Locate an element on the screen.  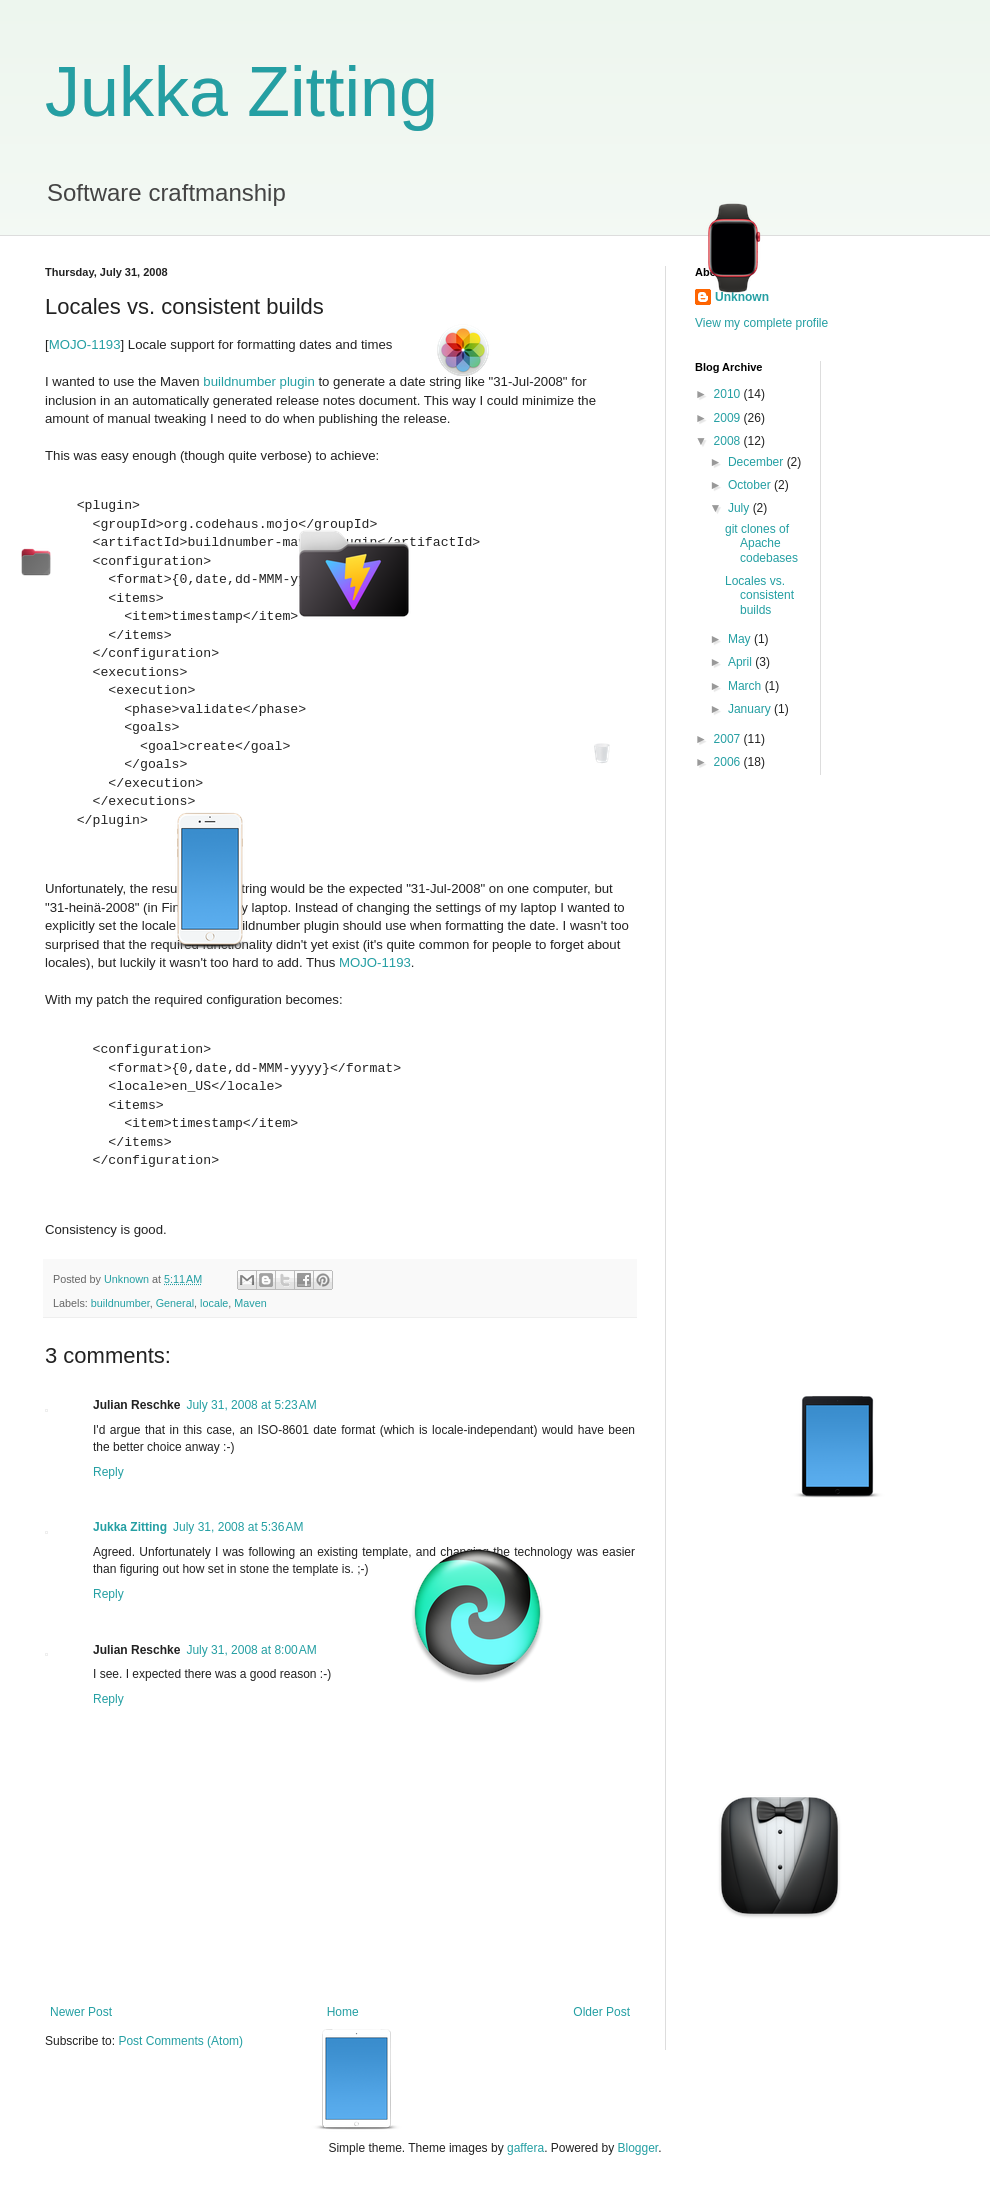
disk erasing or secure wipe in progress is located at coordinates (478, 1613).